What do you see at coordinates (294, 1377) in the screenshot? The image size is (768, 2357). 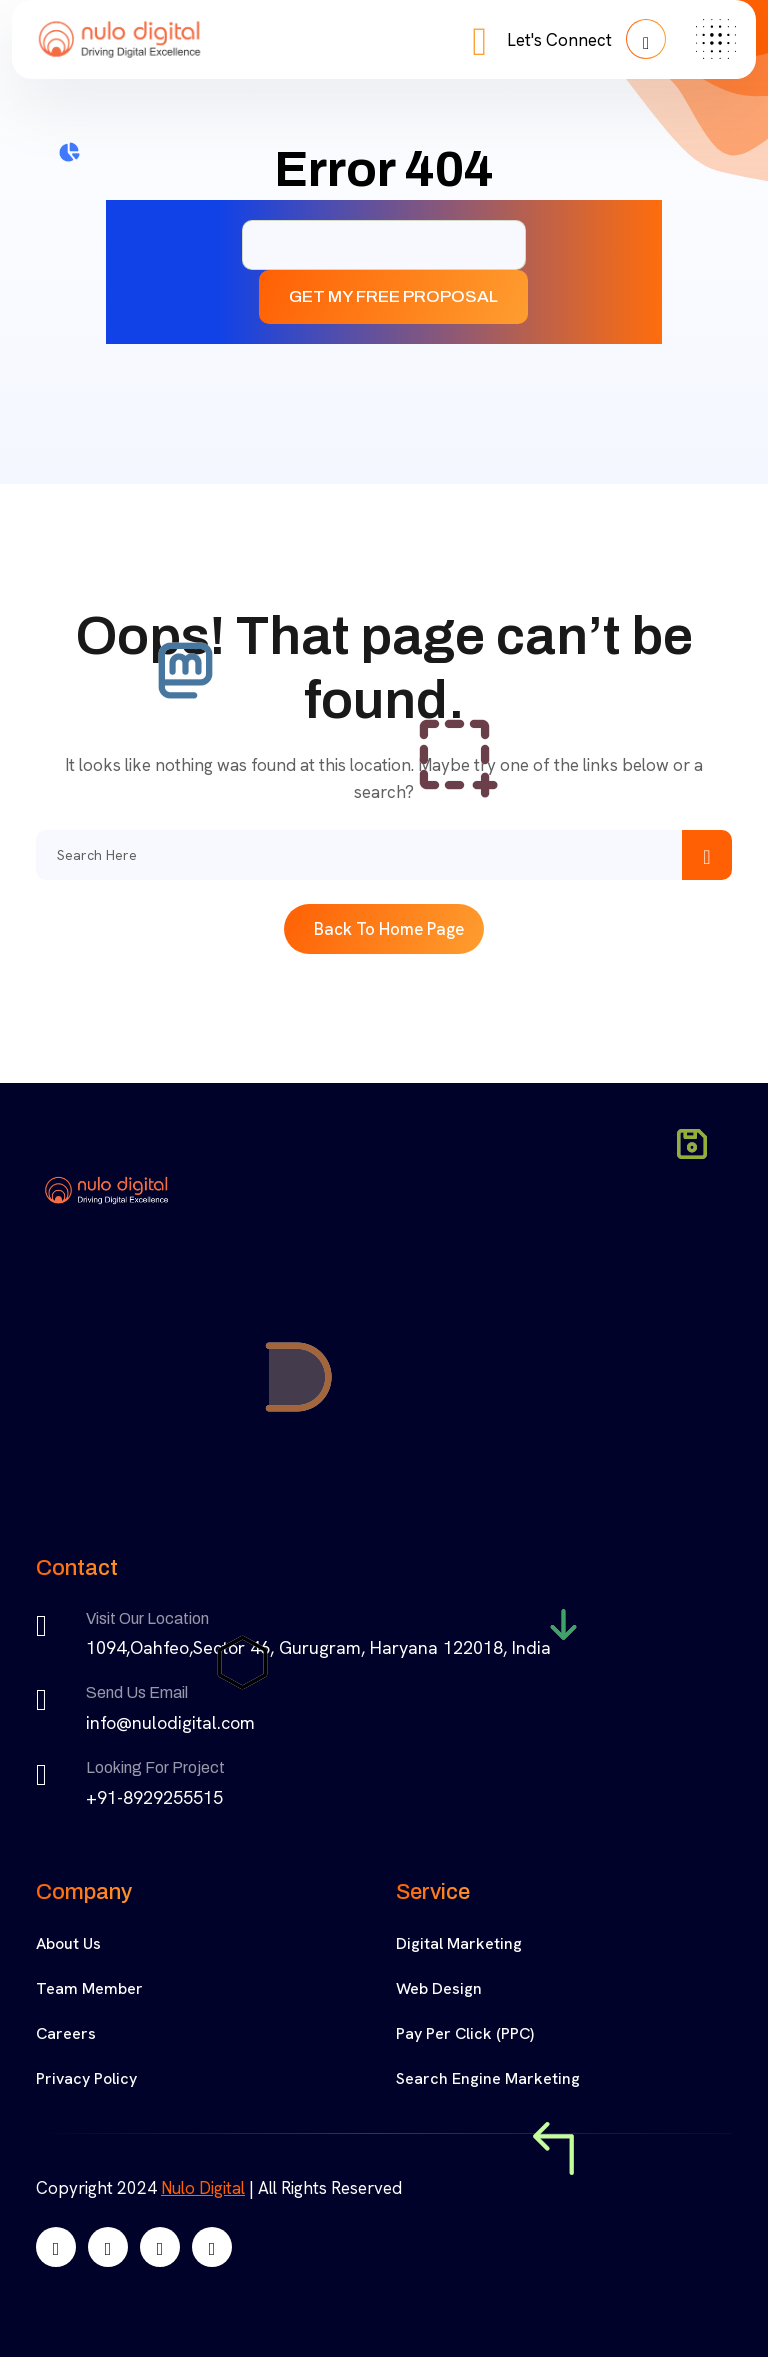 I see `indicates a proper superset relationship in mathematical notation` at bounding box center [294, 1377].